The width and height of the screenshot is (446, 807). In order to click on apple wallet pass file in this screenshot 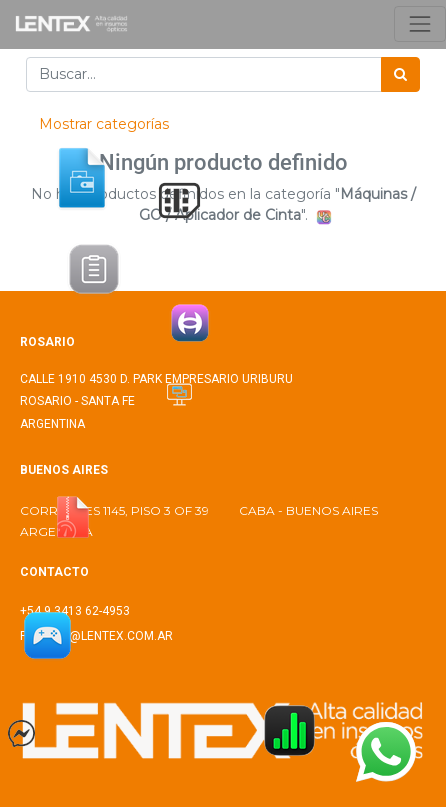, I will do `click(82, 179)`.